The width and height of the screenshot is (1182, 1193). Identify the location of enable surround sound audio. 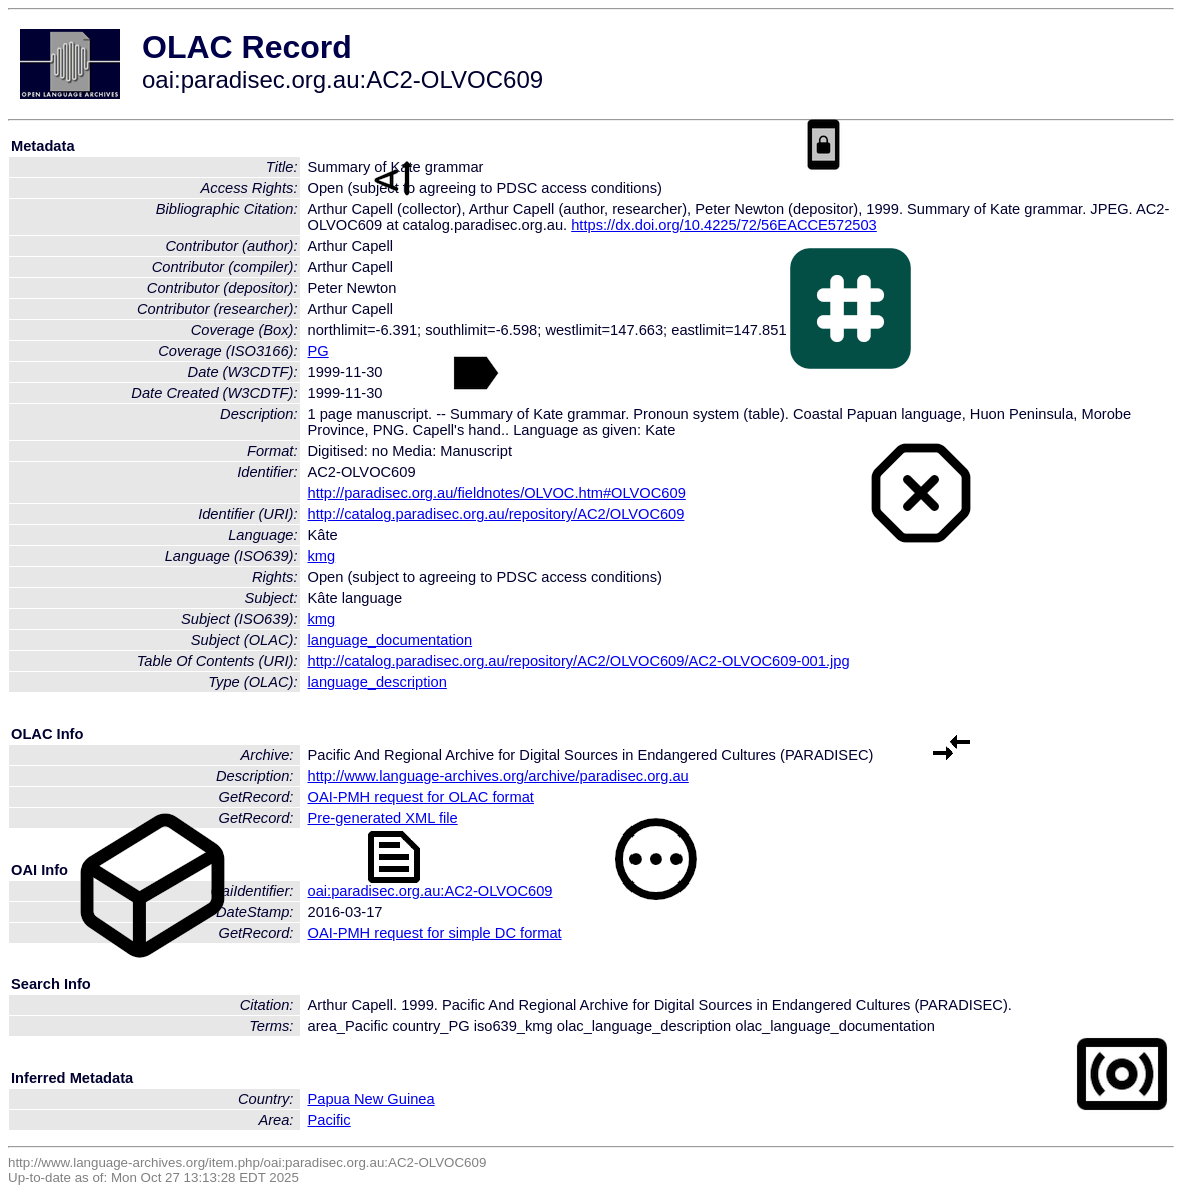
(1122, 1074).